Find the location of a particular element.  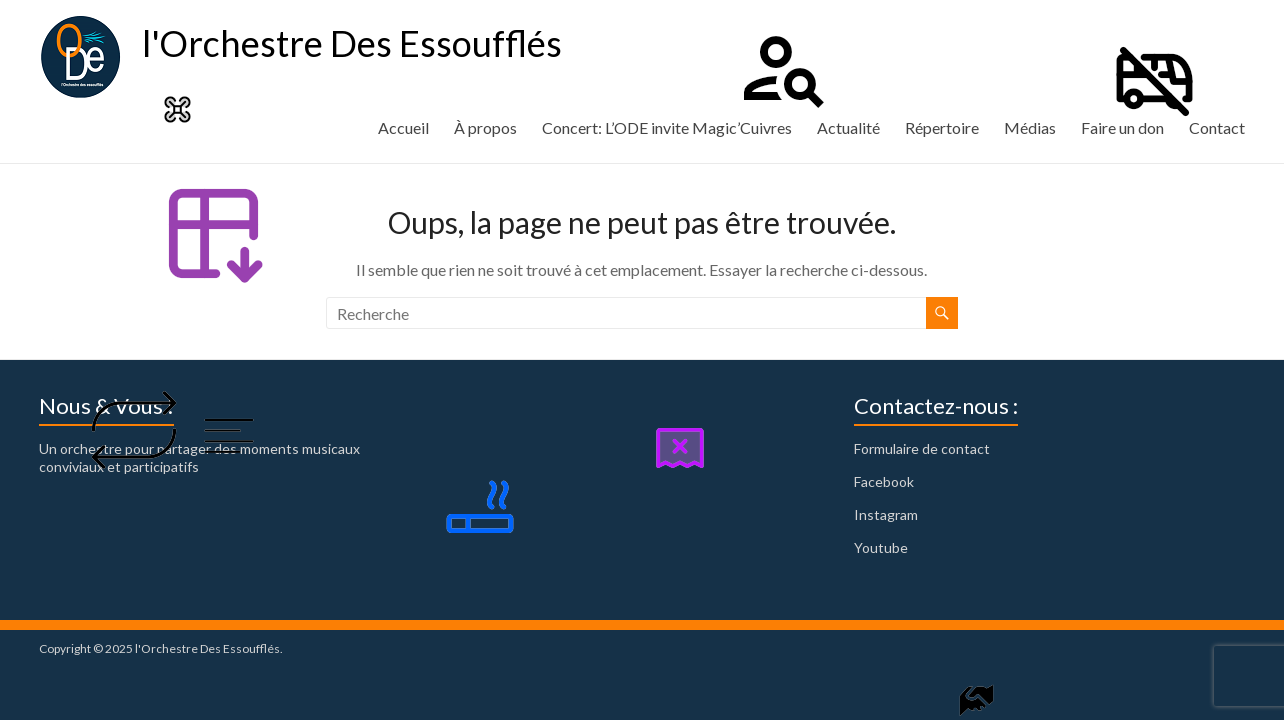

bus service unavailable or cancelled is located at coordinates (1154, 81).